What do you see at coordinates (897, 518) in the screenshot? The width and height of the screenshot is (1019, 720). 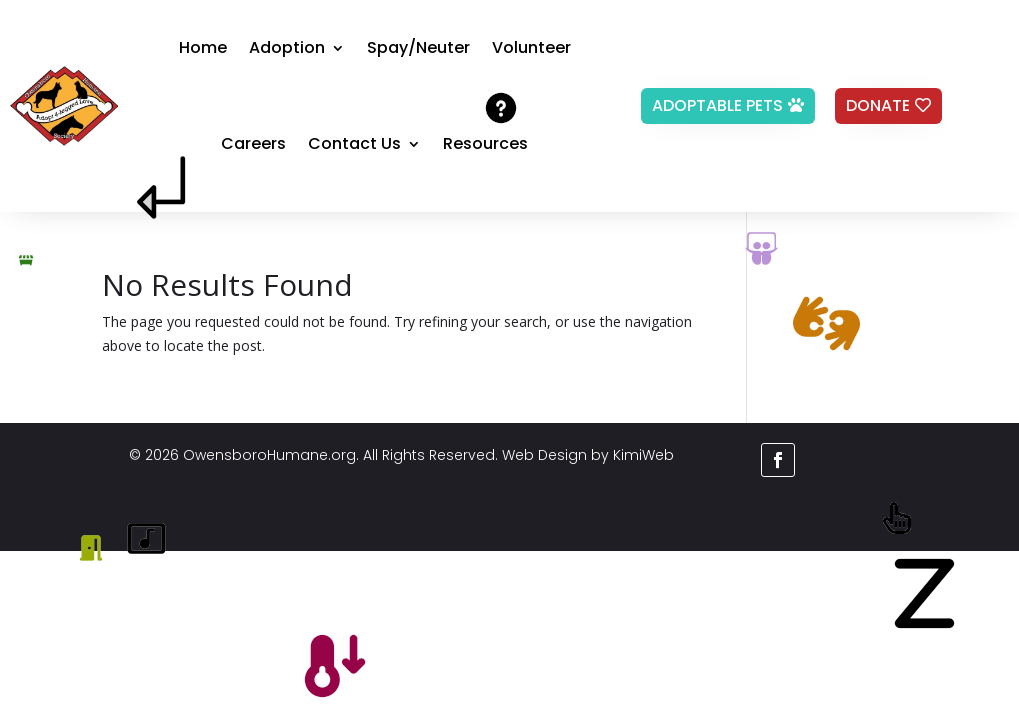 I see `tap or click to select` at bounding box center [897, 518].